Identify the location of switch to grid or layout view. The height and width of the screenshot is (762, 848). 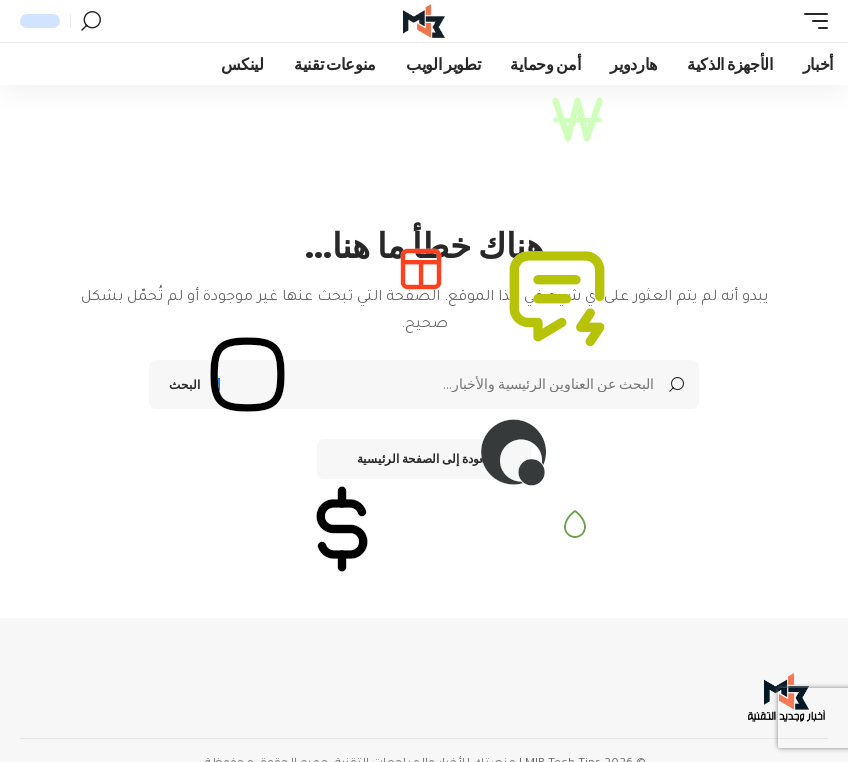
(421, 269).